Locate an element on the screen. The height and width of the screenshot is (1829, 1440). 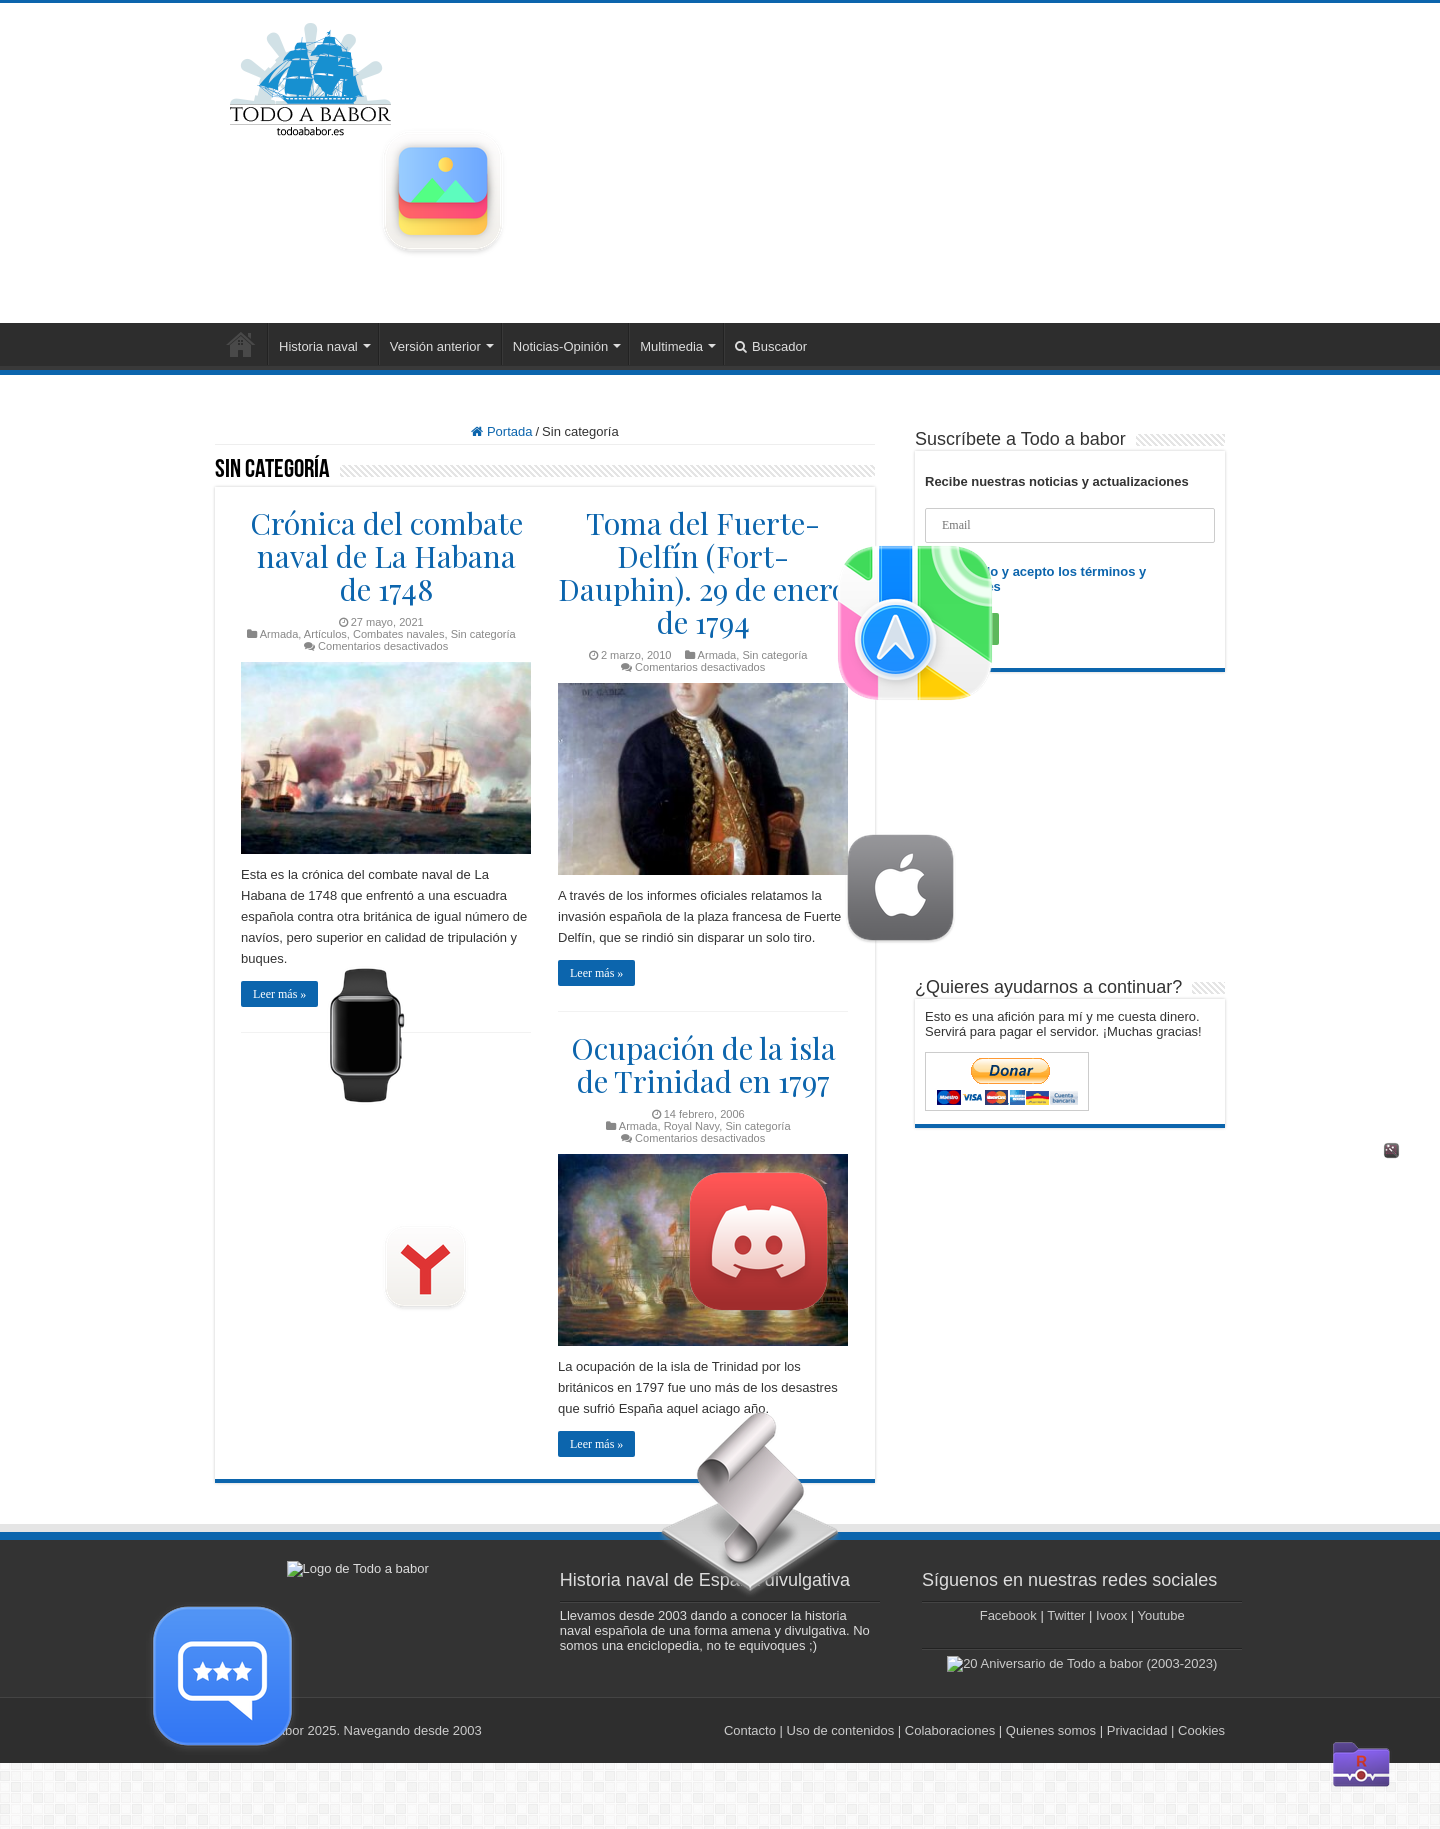
folder for Pokémon Team Rocket collection or fan content is located at coordinates (1361, 1766).